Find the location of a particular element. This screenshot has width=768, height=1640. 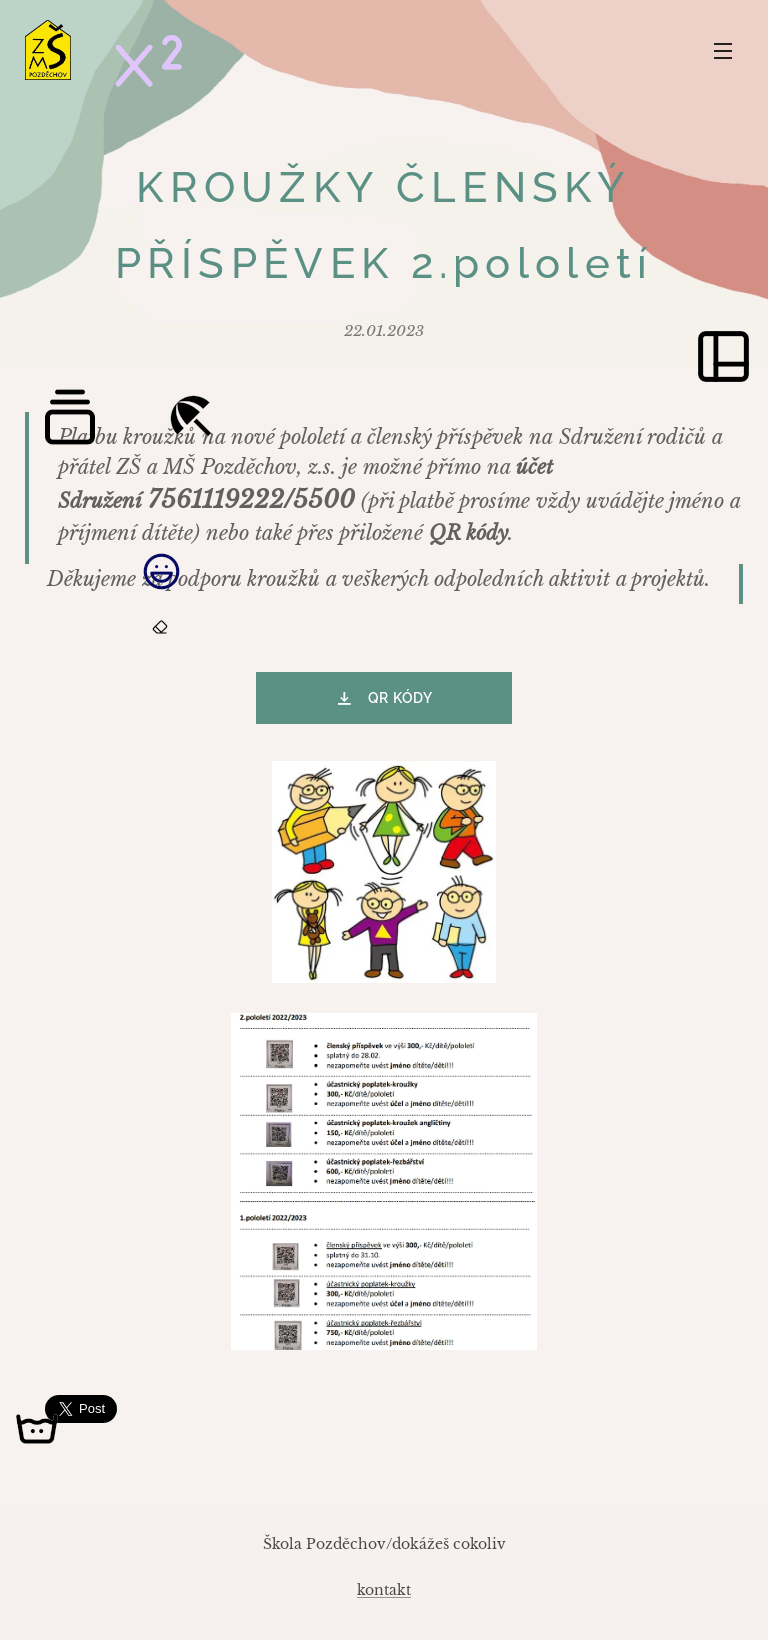

switch to left-bottom panel layout is located at coordinates (723, 356).